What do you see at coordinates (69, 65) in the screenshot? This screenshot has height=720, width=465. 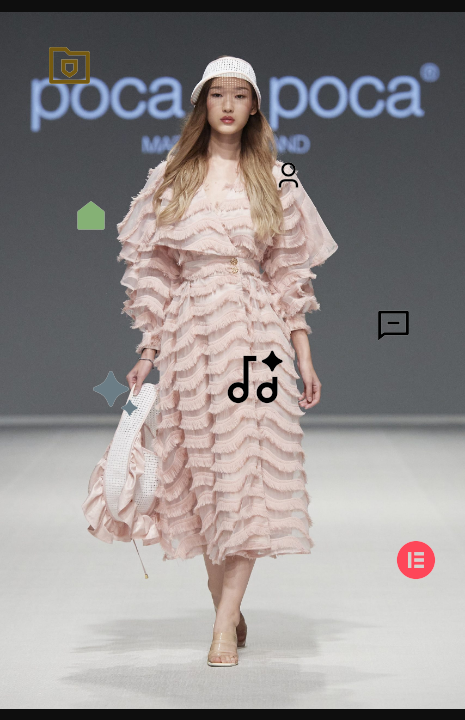 I see `access protected or secure files` at bounding box center [69, 65].